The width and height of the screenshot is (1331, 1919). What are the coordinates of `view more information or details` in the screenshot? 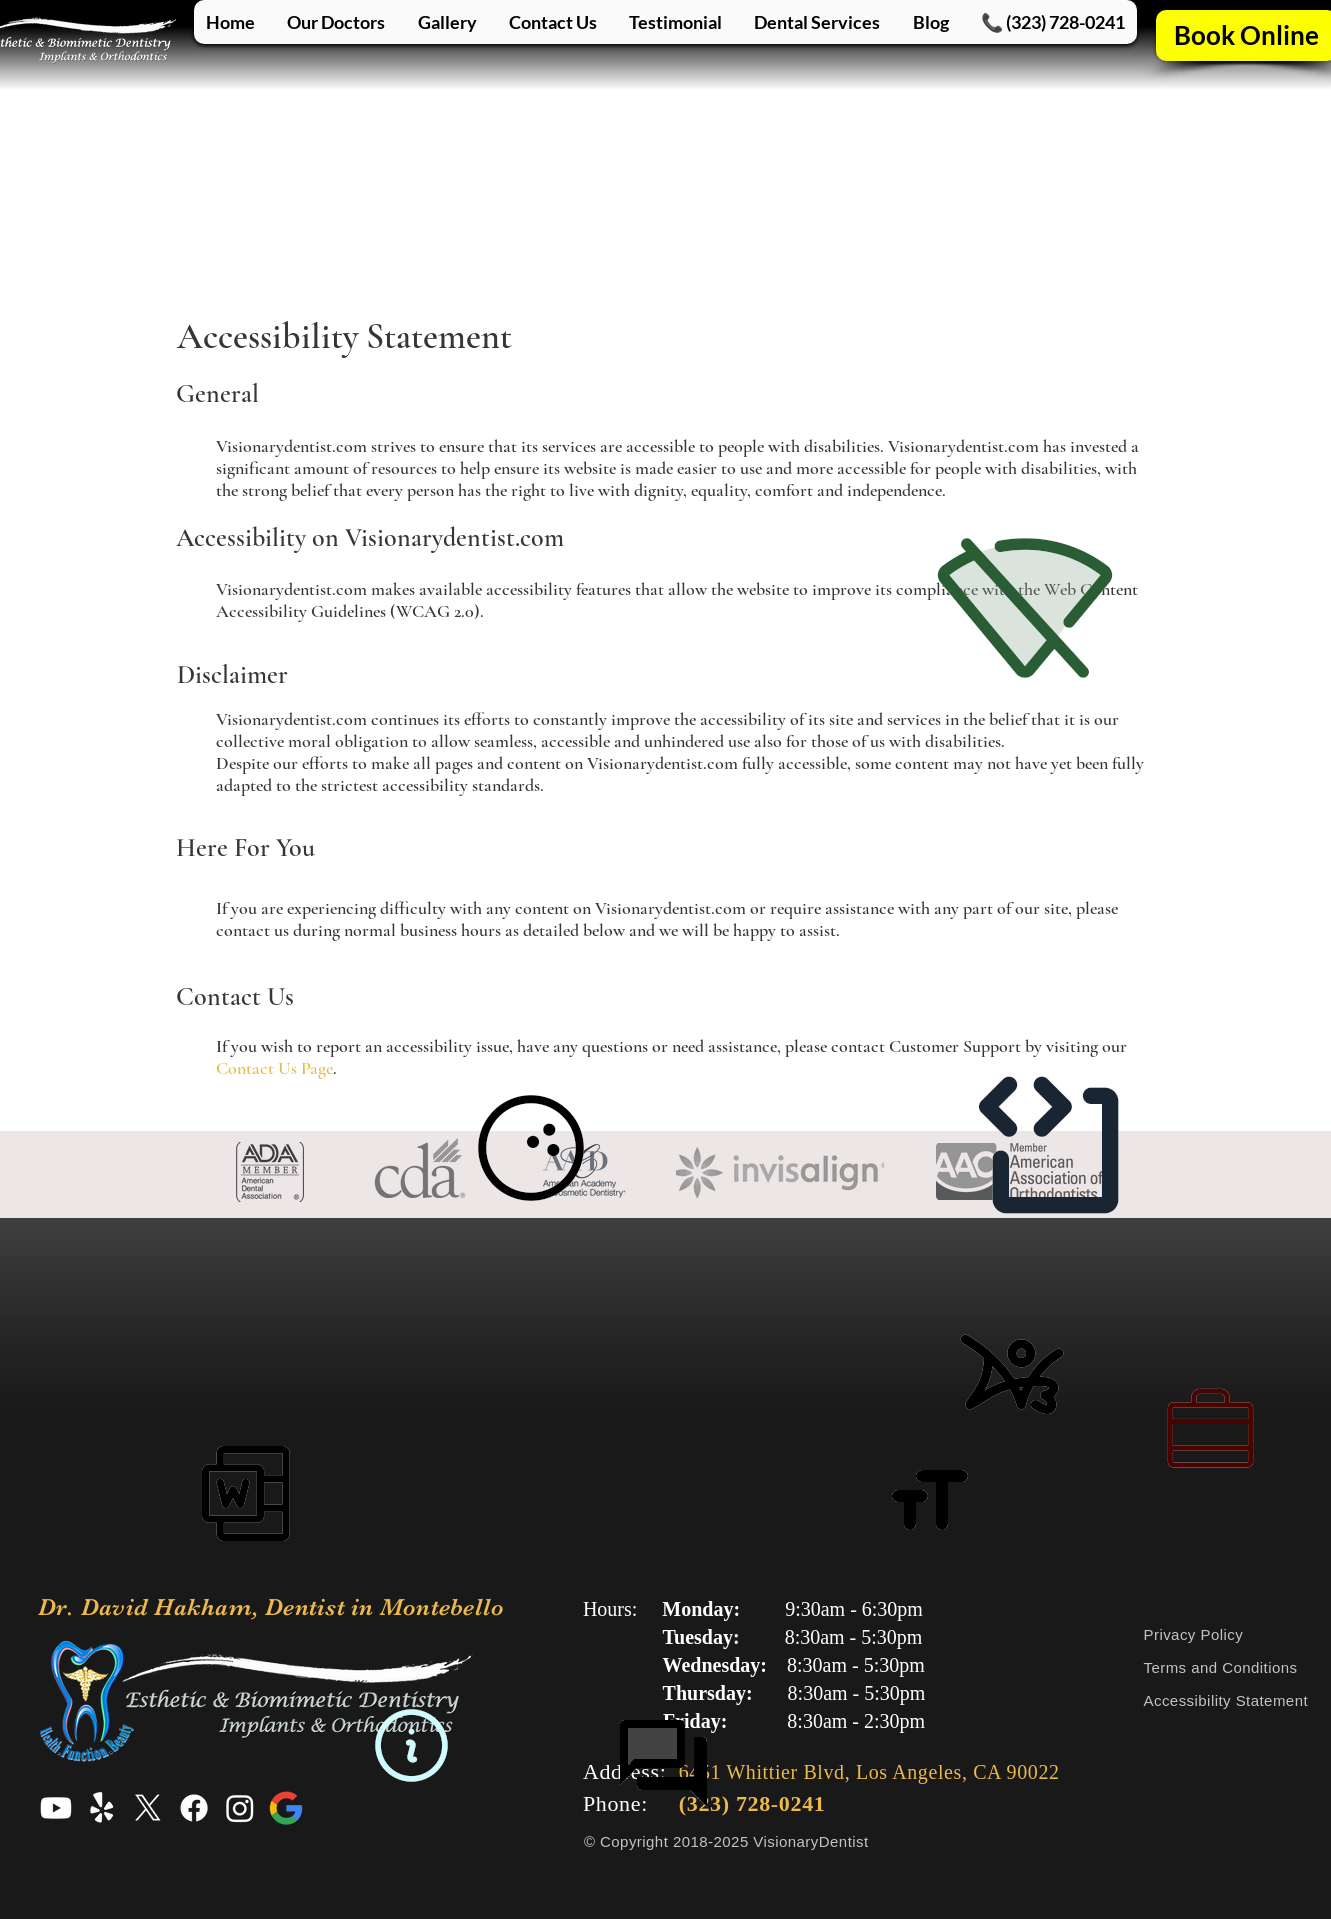 It's located at (411, 1745).